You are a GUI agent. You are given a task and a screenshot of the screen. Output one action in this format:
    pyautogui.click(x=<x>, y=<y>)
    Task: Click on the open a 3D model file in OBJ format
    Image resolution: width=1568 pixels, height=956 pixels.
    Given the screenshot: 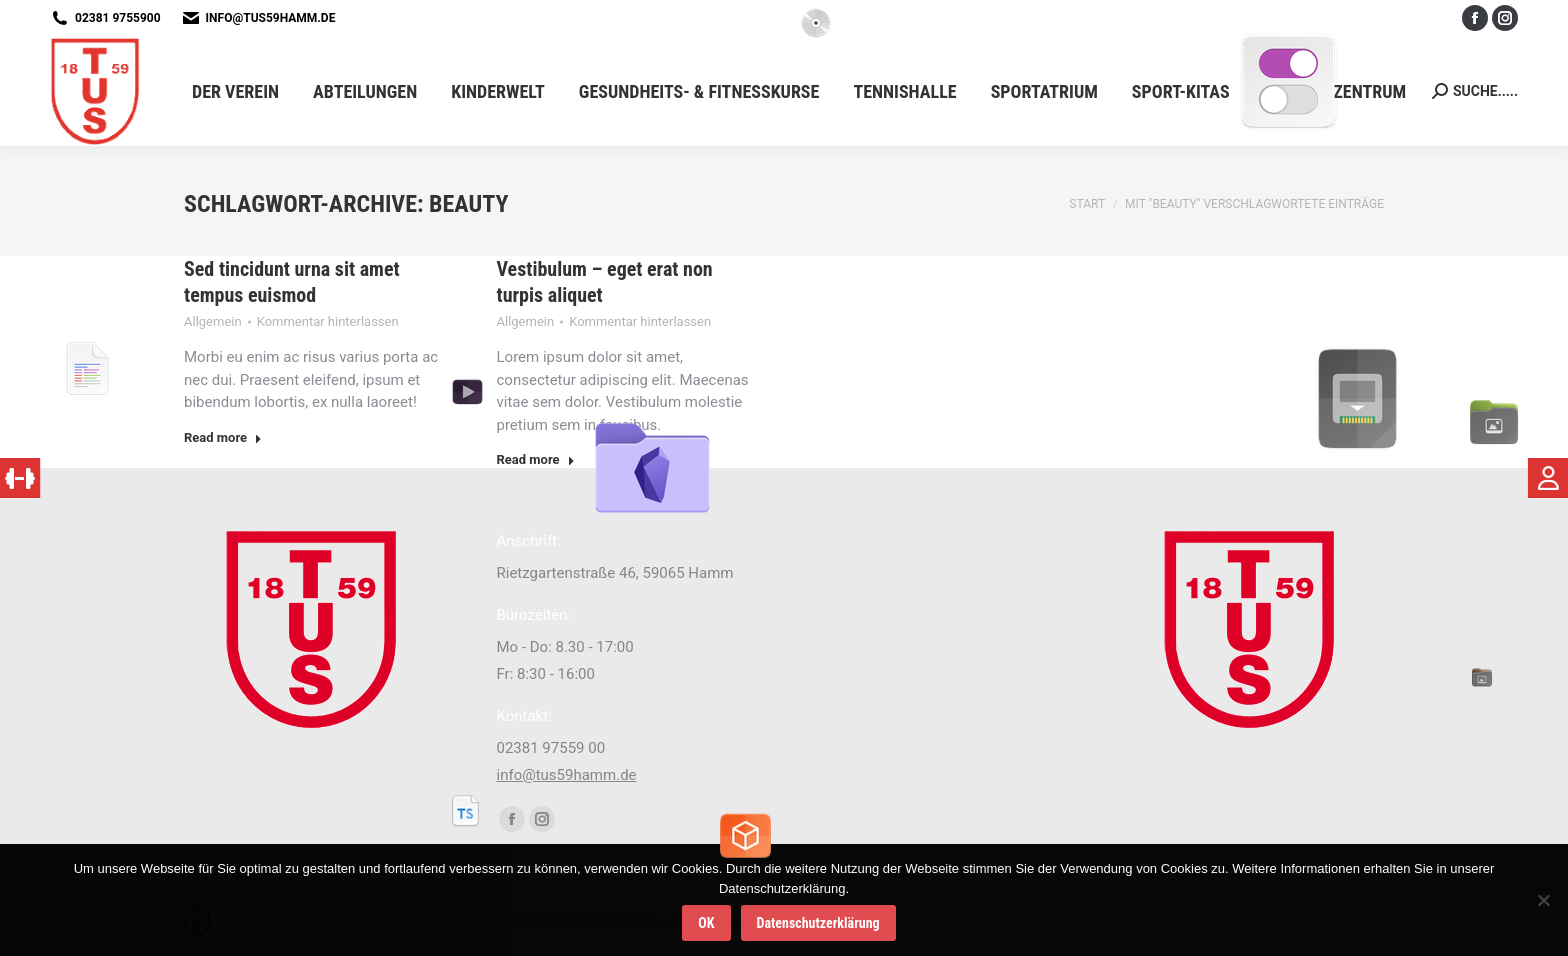 What is the action you would take?
    pyautogui.click(x=745, y=834)
    